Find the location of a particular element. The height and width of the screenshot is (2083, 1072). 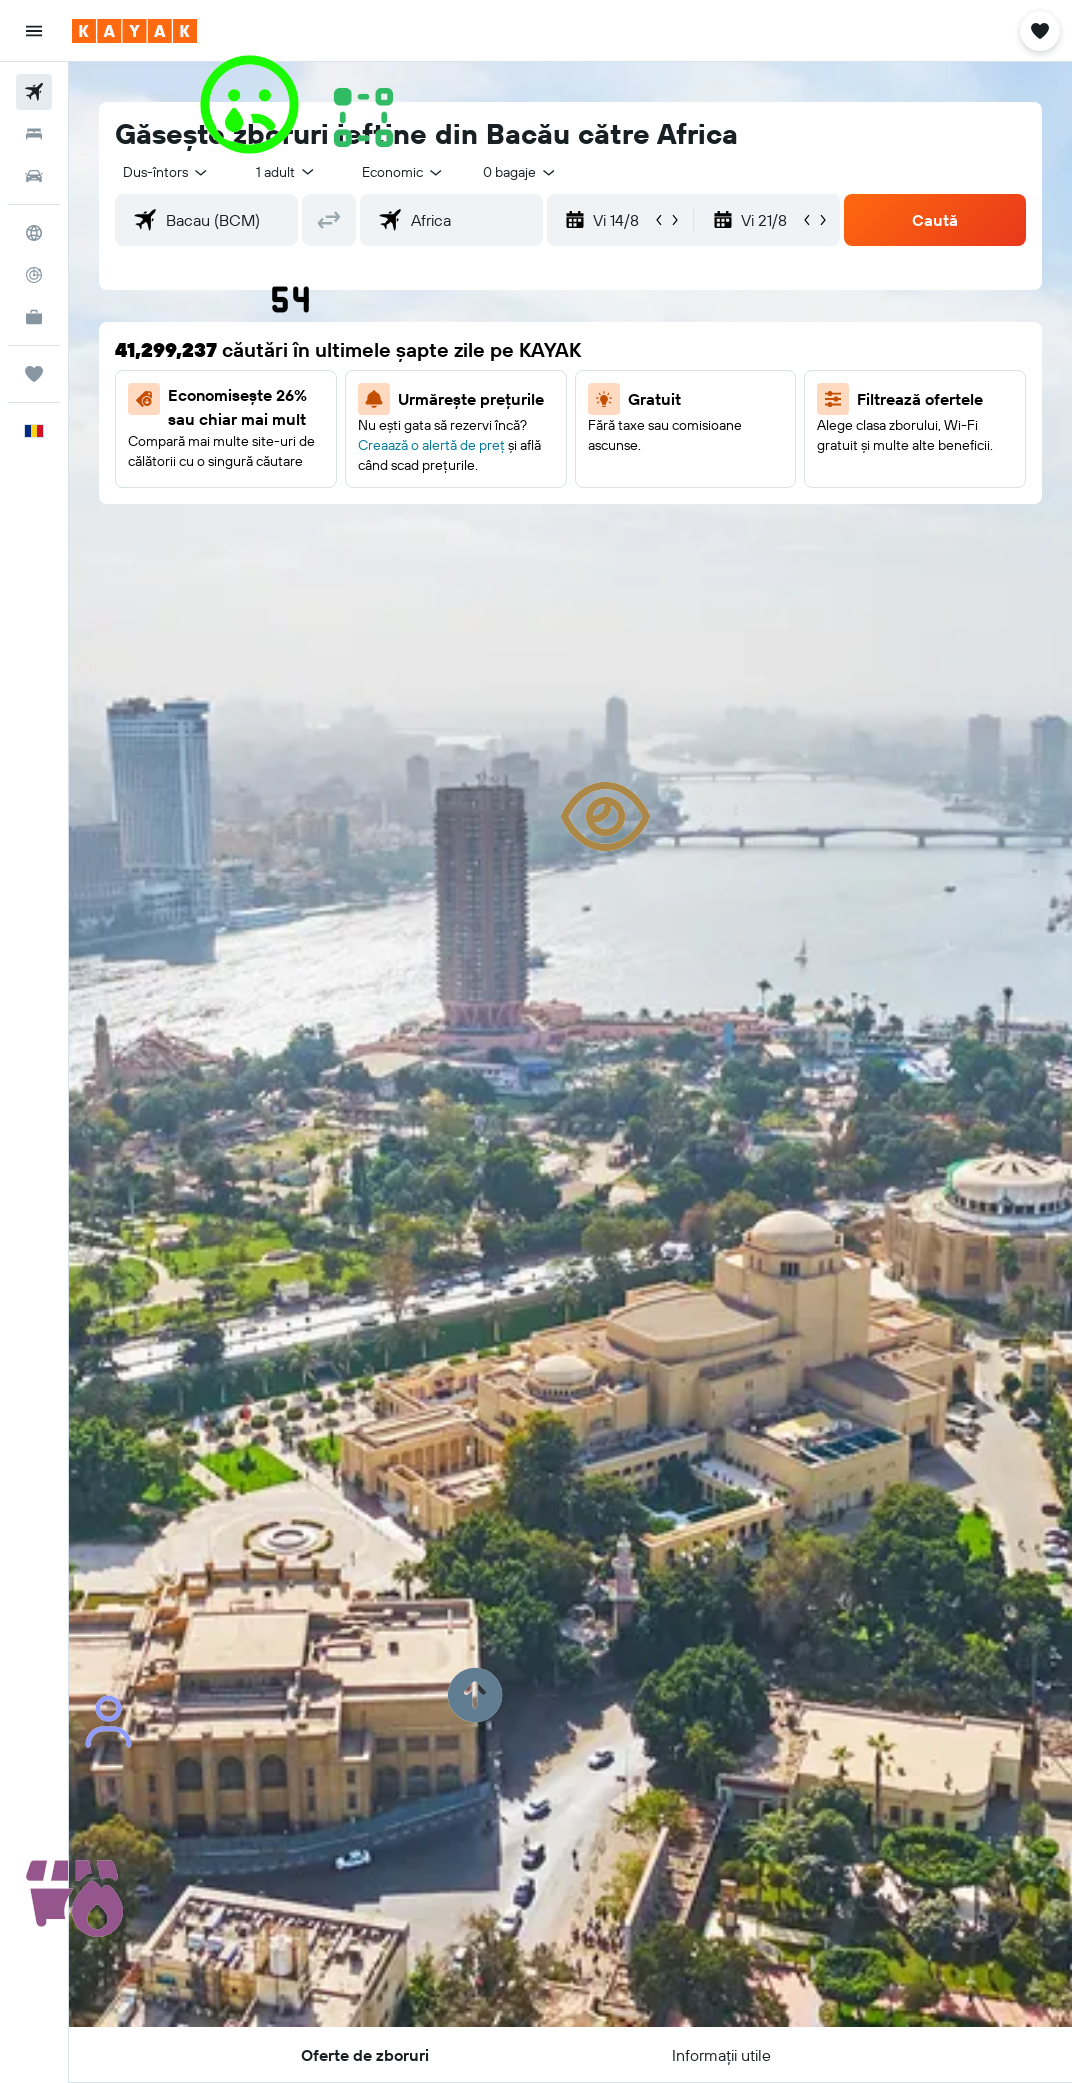

upload a file or content is located at coordinates (475, 1695).